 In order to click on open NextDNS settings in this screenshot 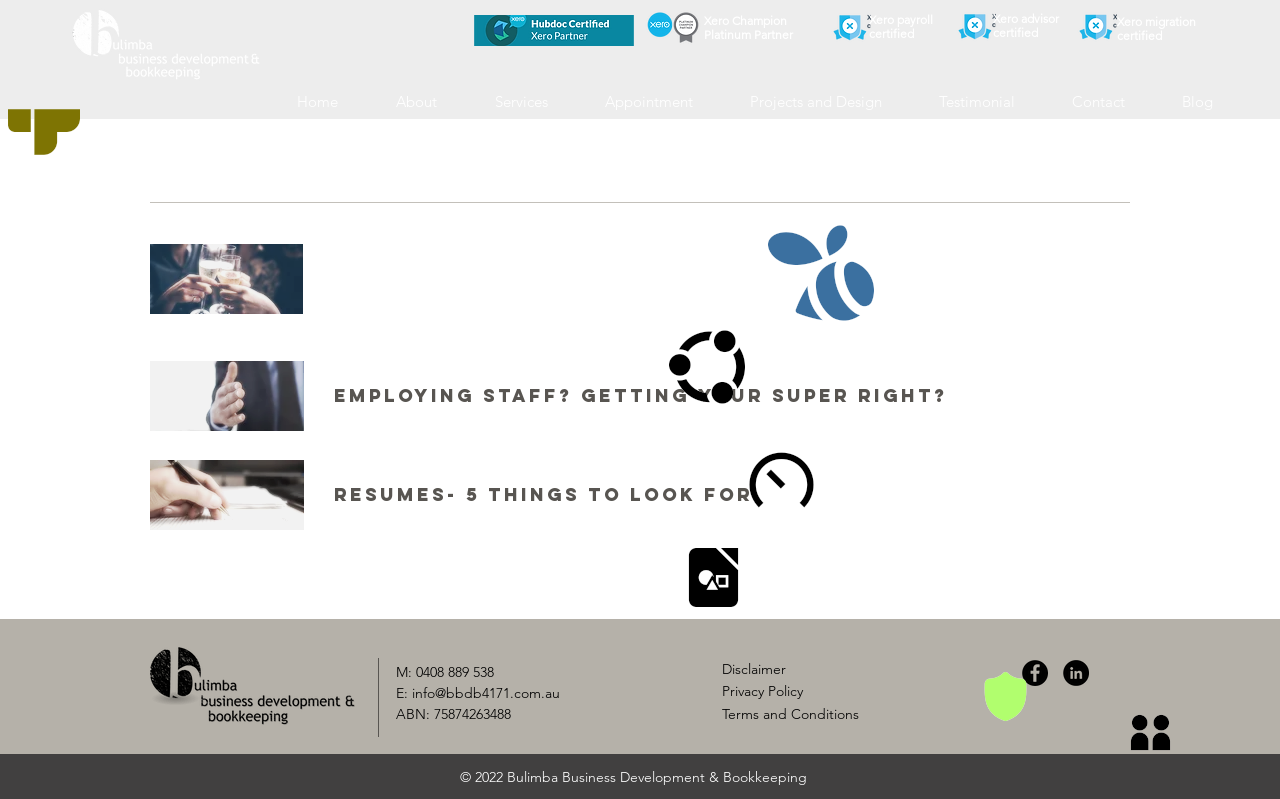, I will do `click(1005, 696)`.